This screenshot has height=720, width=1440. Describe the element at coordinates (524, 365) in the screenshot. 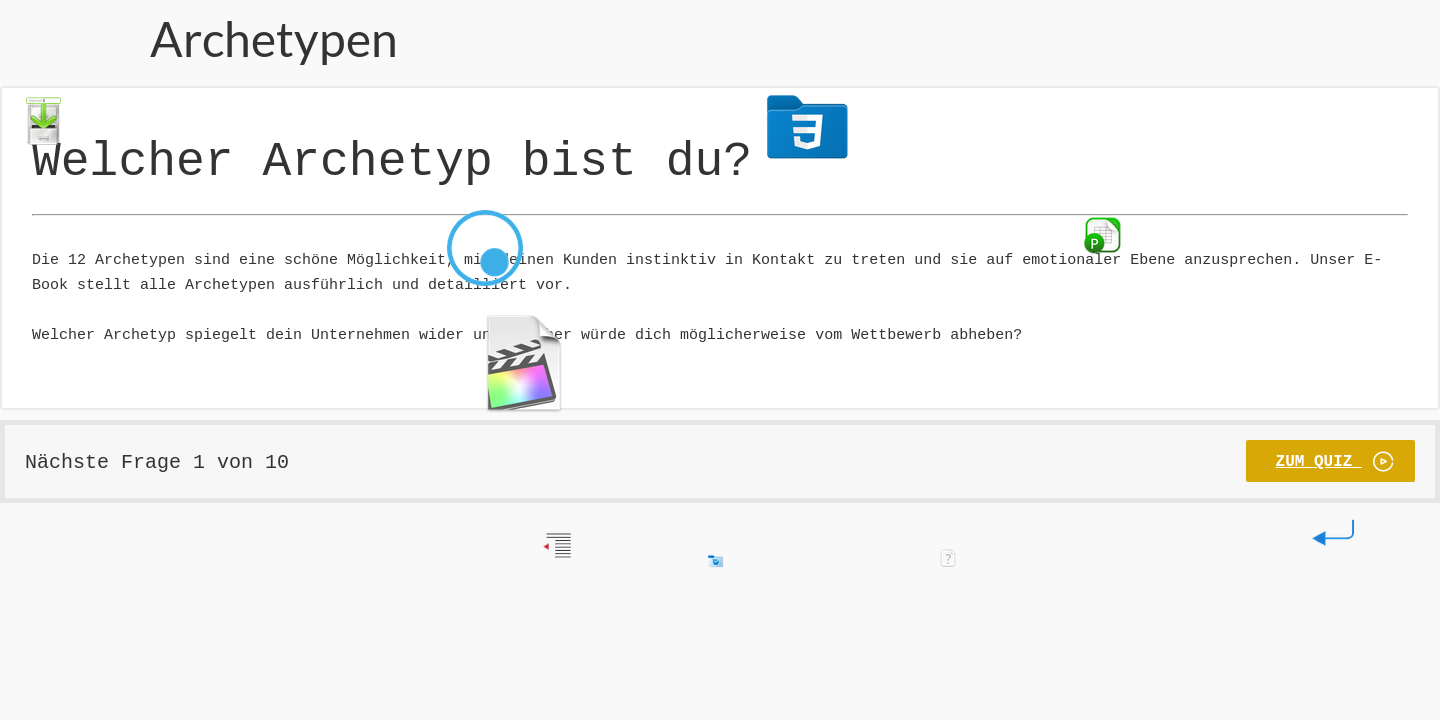

I see `create a new video project in iMovie` at that location.